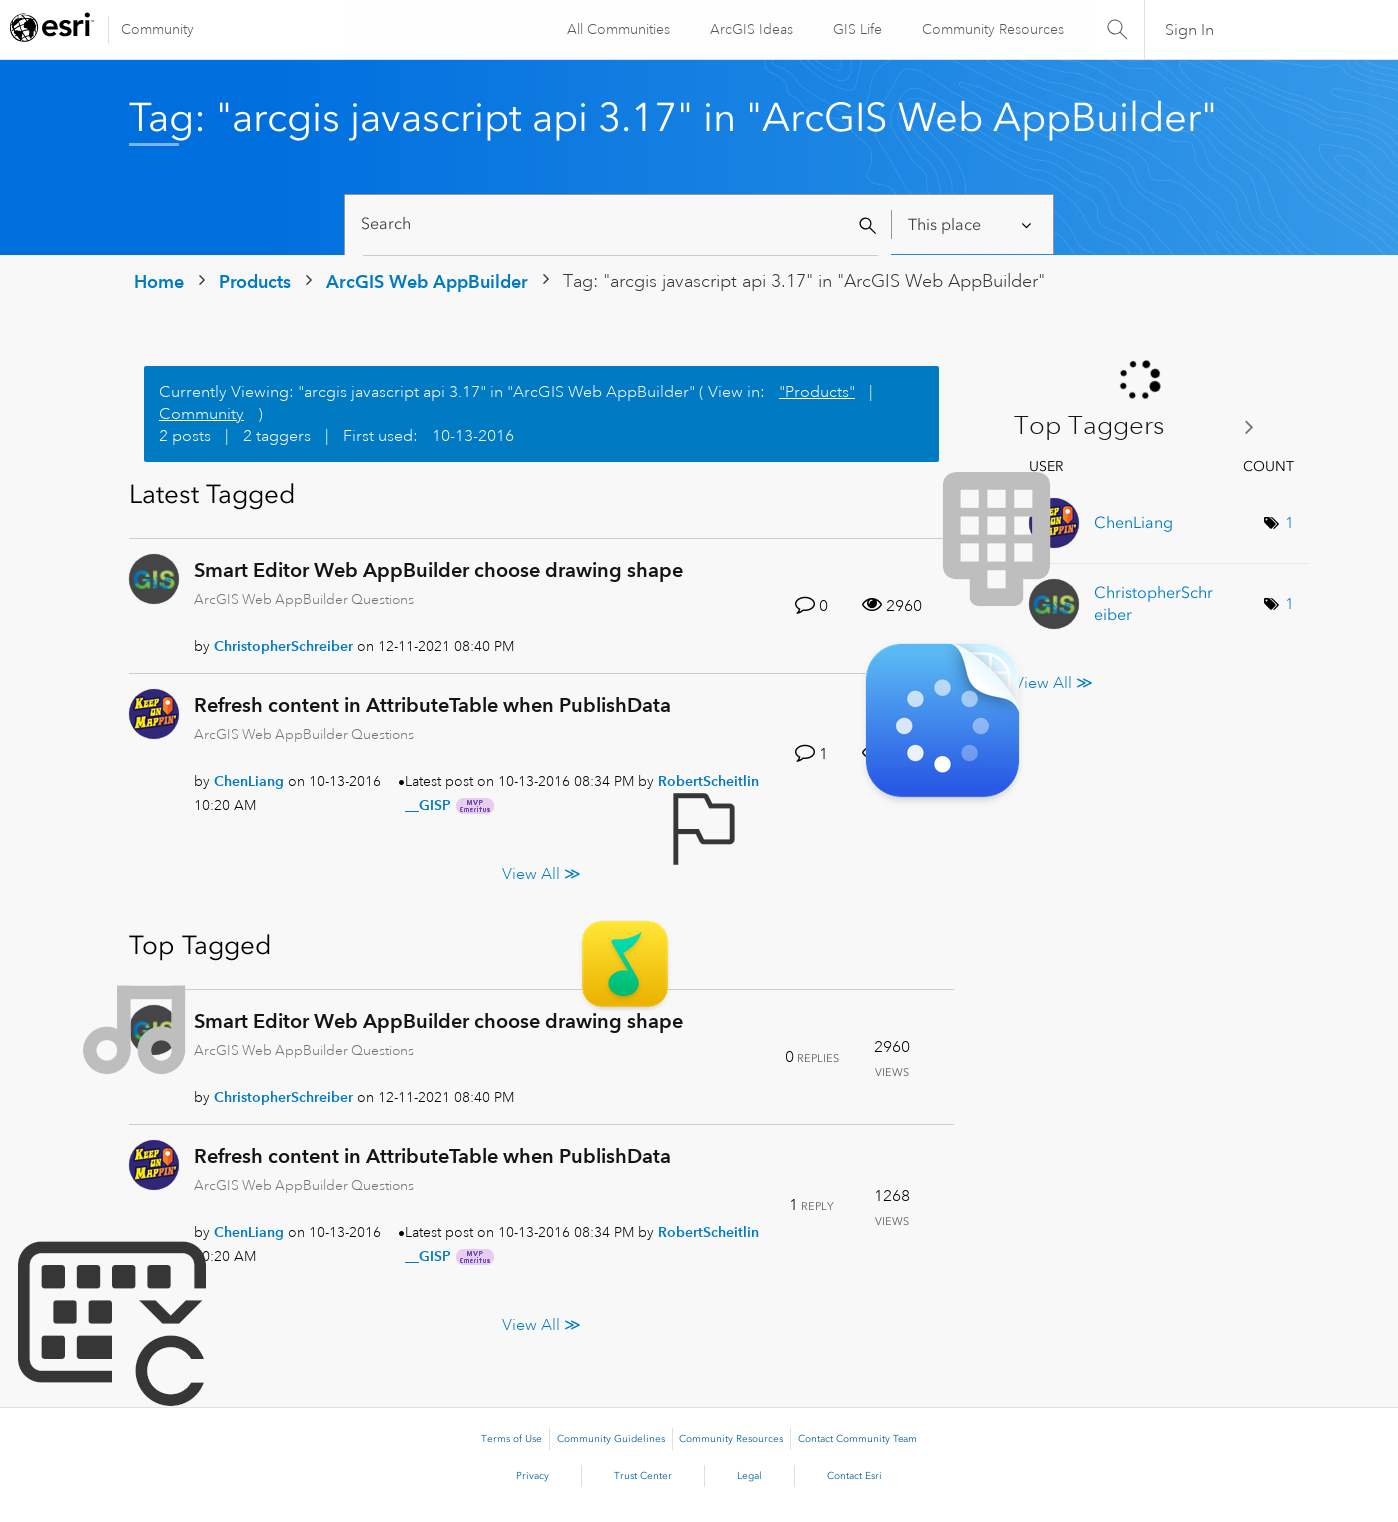 The width and height of the screenshot is (1398, 1522). I want to click on access flag emojis in the emoji picker, so click(704, 829).